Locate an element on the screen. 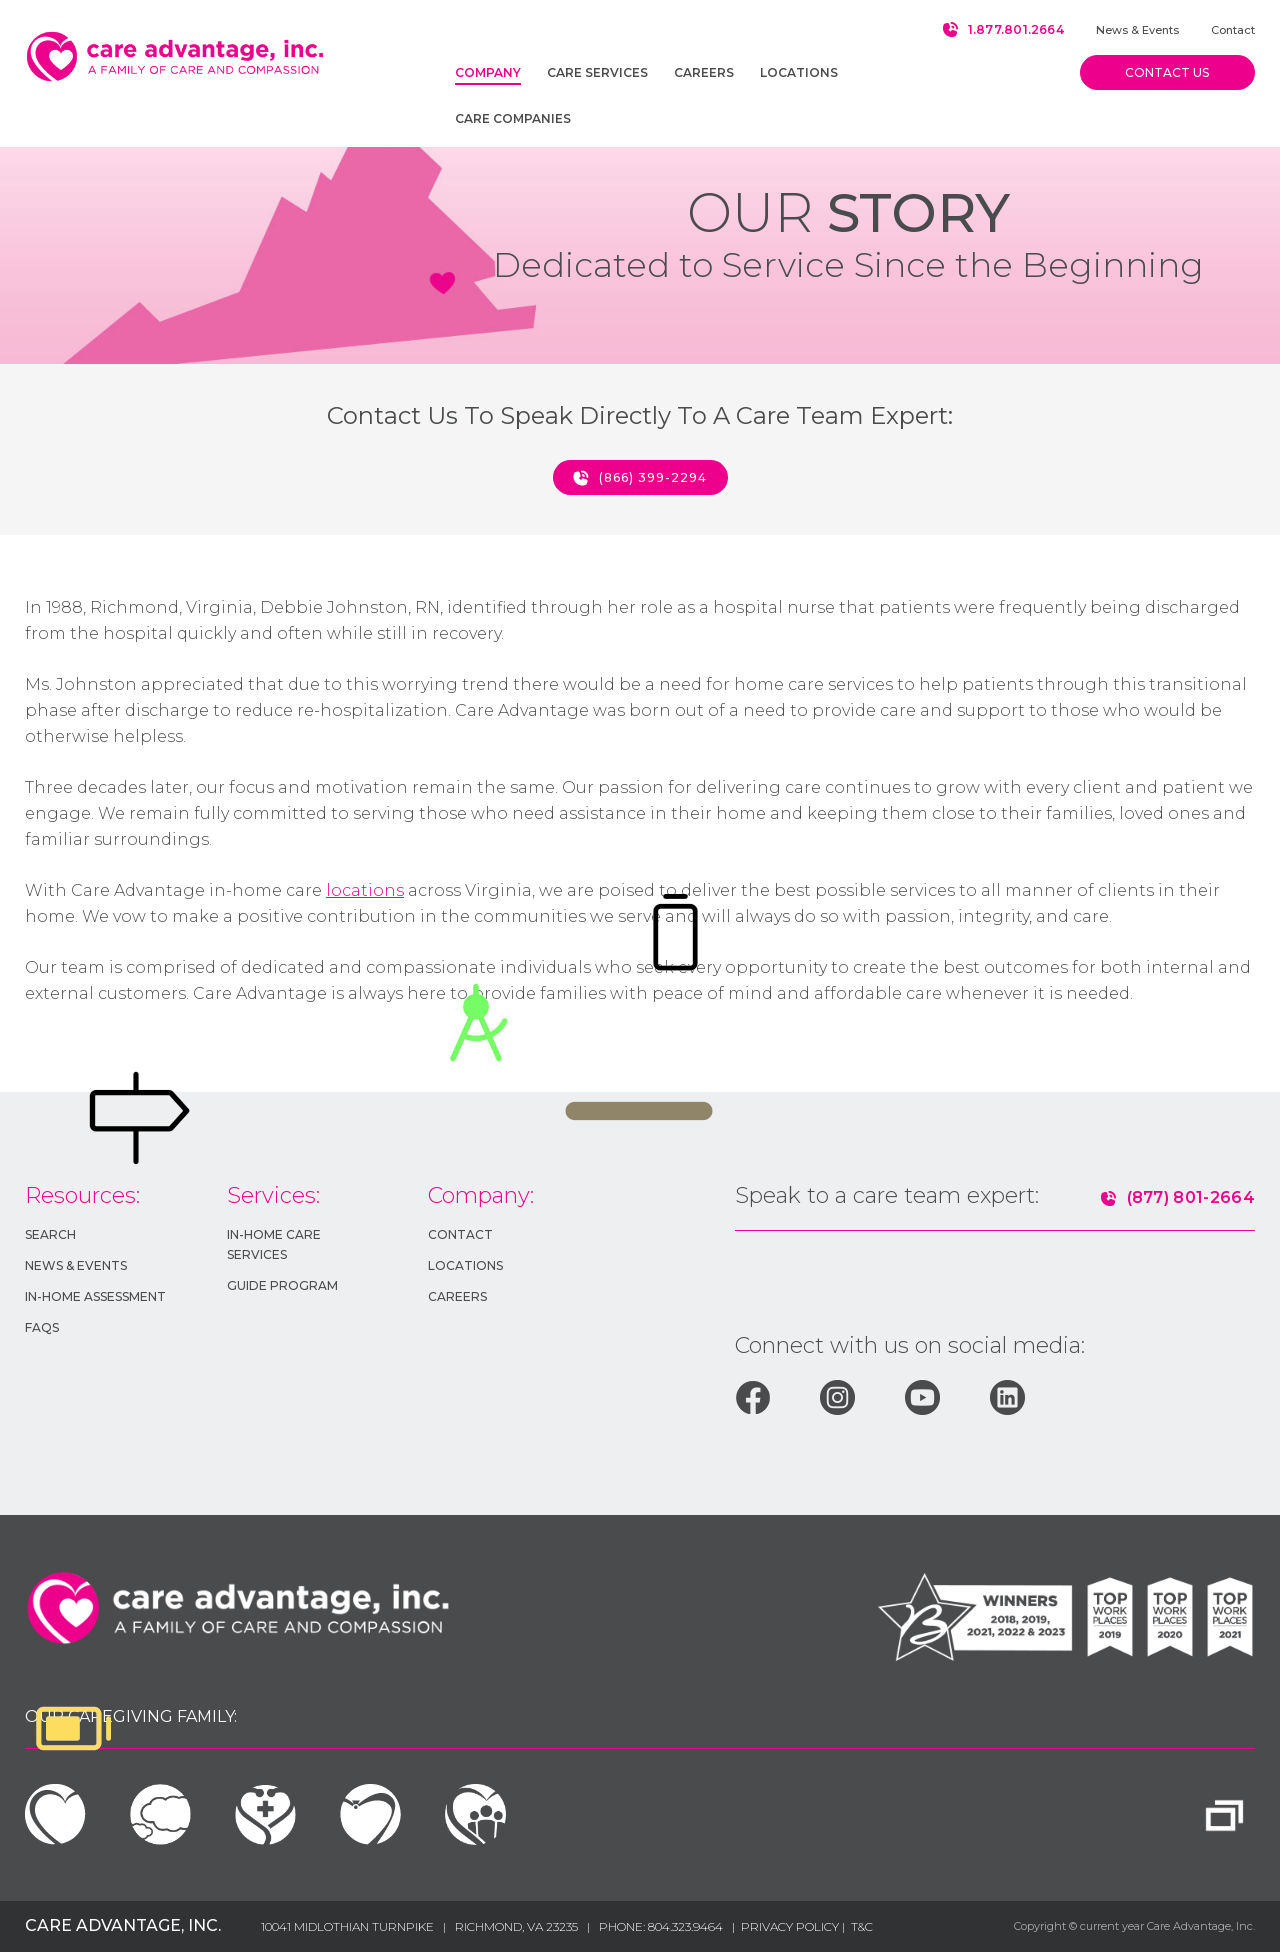 The width and height of the screenshot is (1280, 1952). minimize the current window is located at coordinates (639, 1065).